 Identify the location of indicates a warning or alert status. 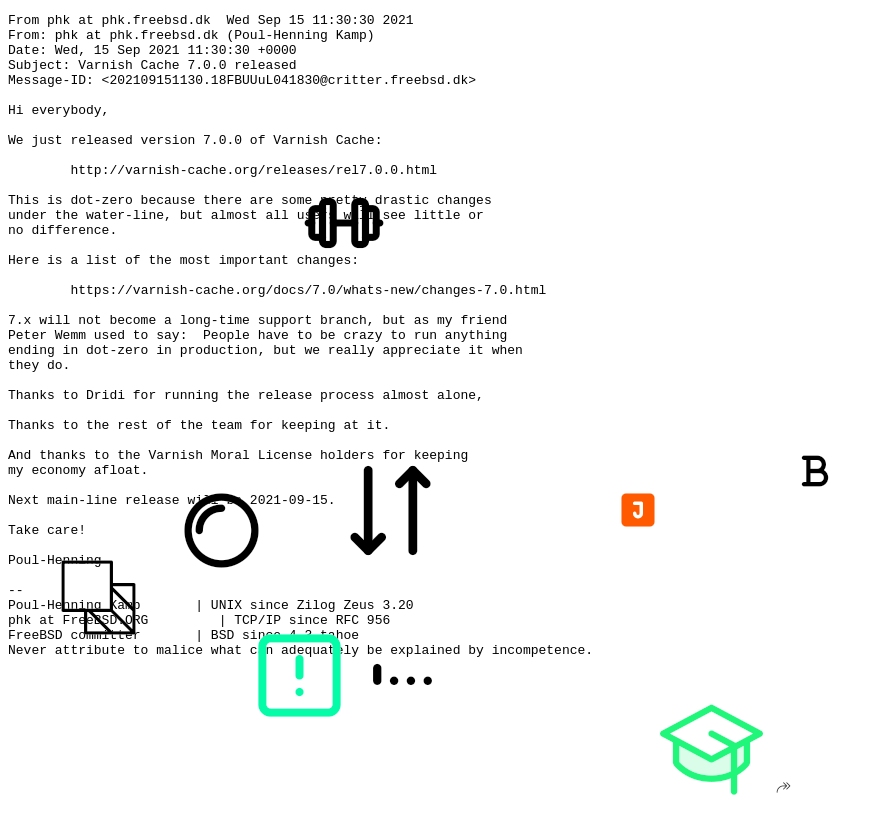
(299, 675).